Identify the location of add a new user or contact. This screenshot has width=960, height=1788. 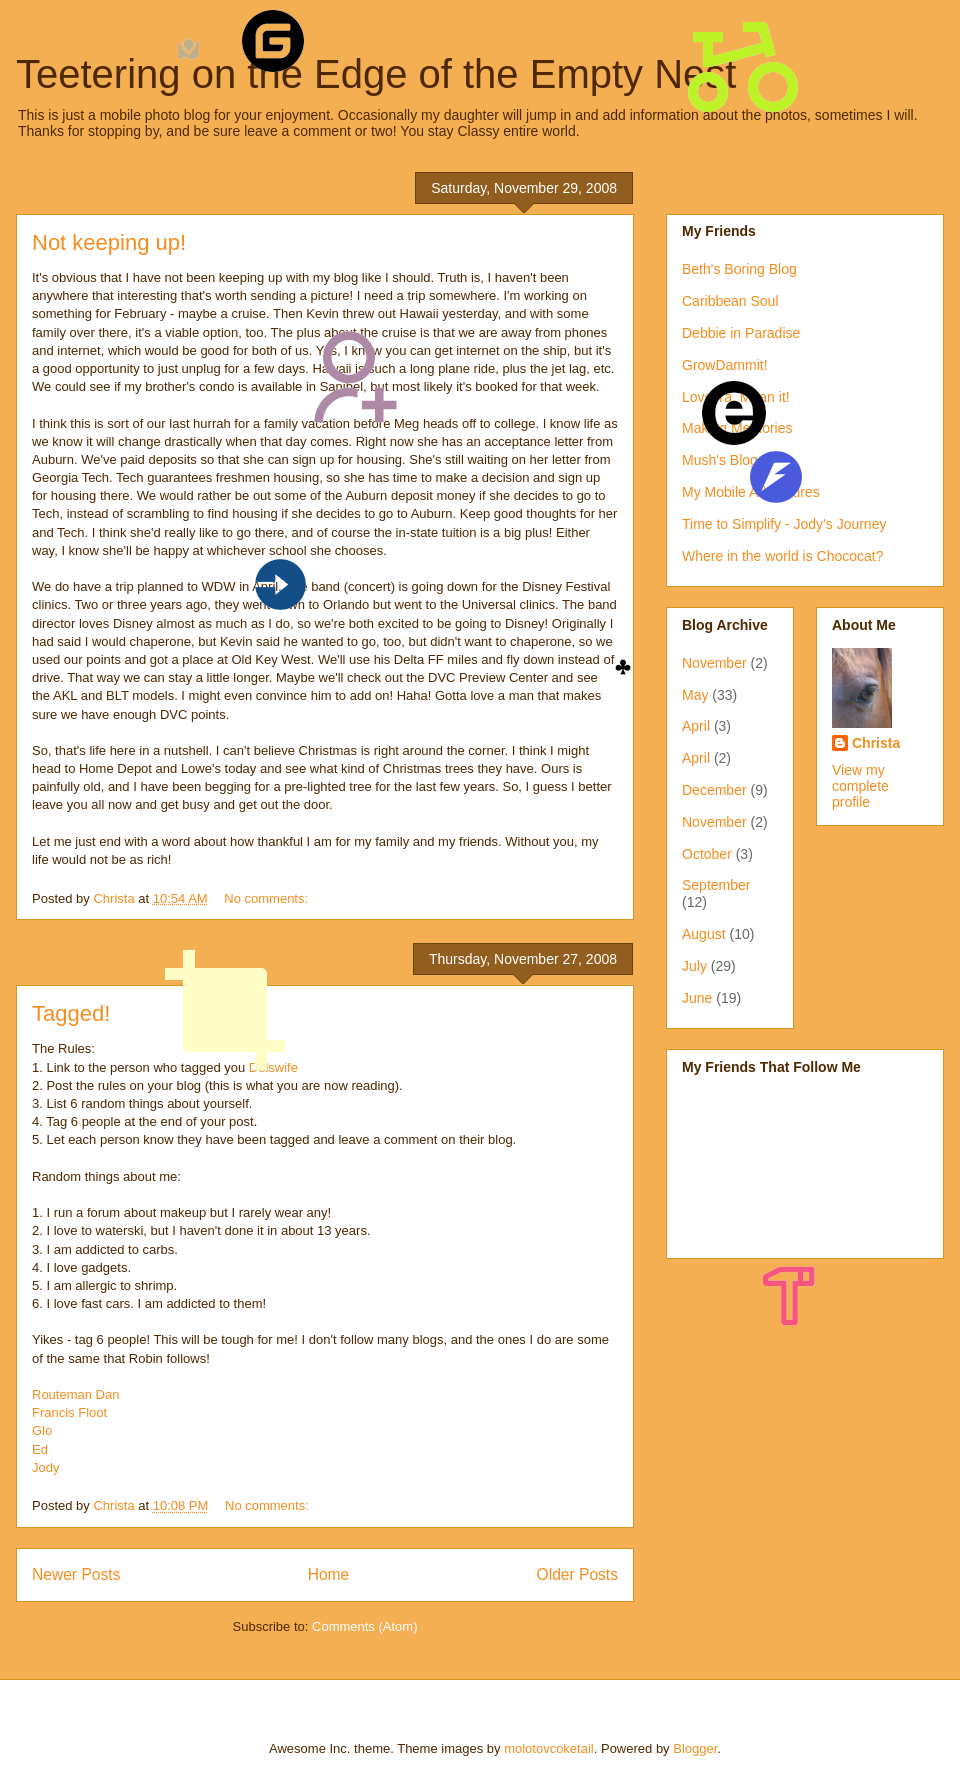
(349, 379).